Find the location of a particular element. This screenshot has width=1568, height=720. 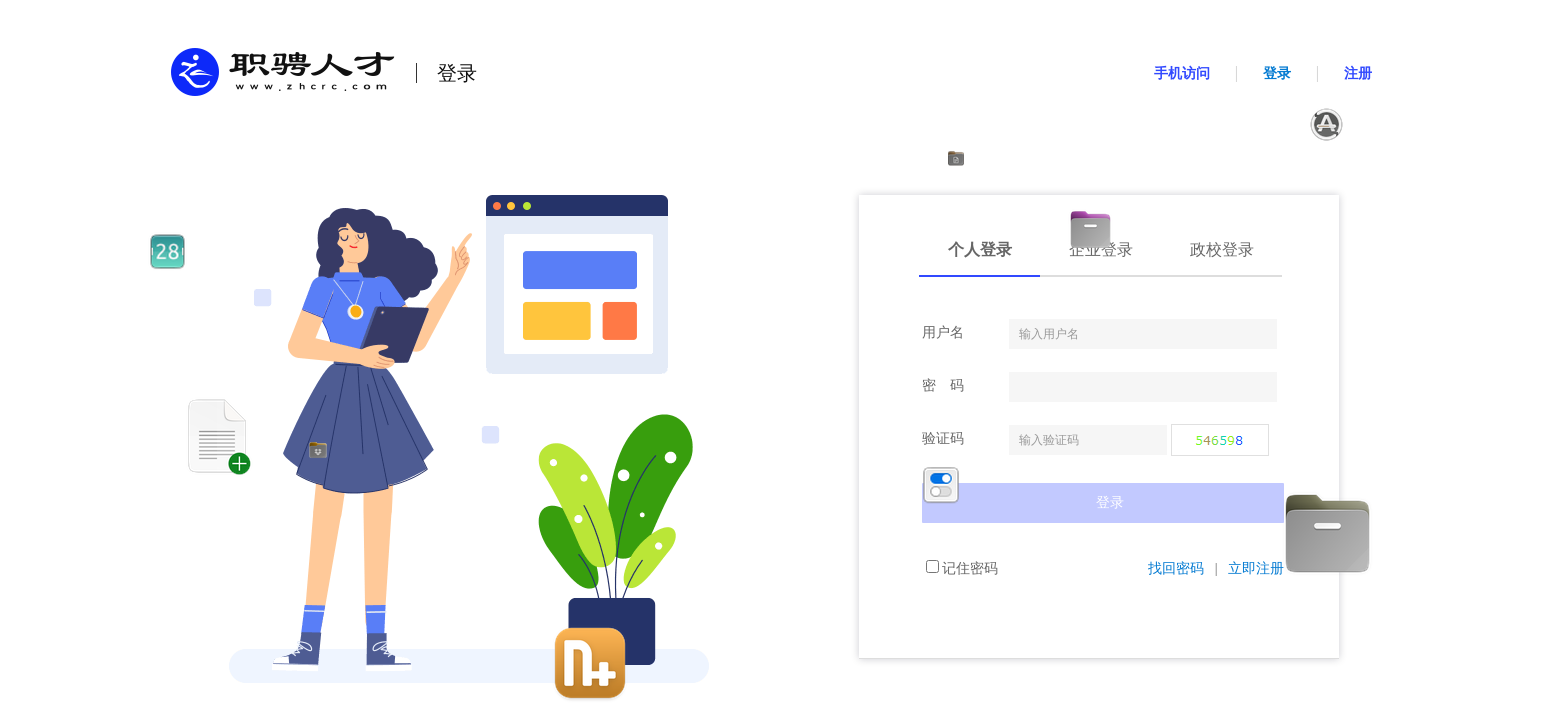

open dropbox synced folder is located at coordinates (318, 450).